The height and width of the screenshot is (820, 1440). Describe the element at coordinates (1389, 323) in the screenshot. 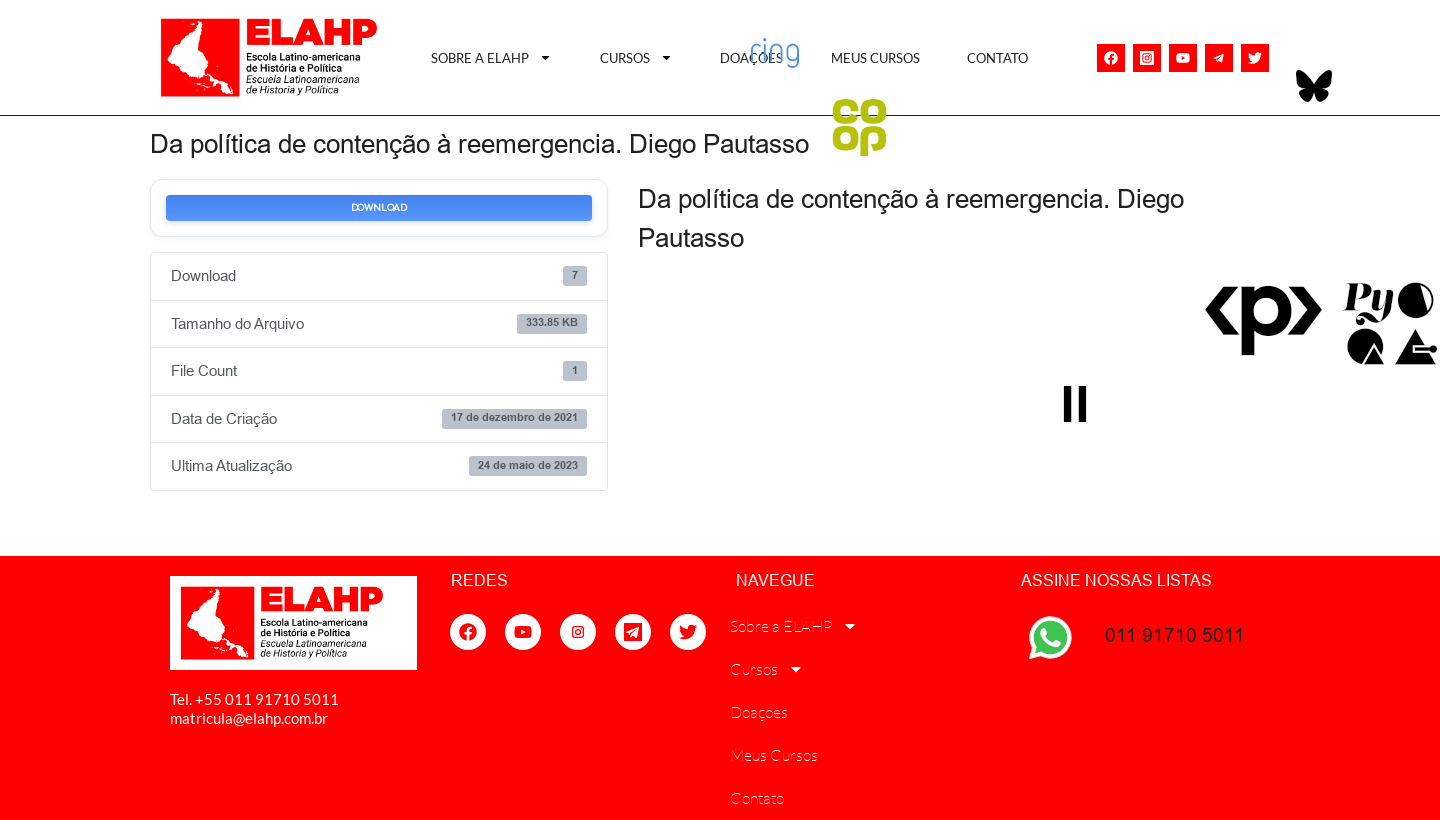

I see `pycqa (python code quality authority) organization logo` at that location.